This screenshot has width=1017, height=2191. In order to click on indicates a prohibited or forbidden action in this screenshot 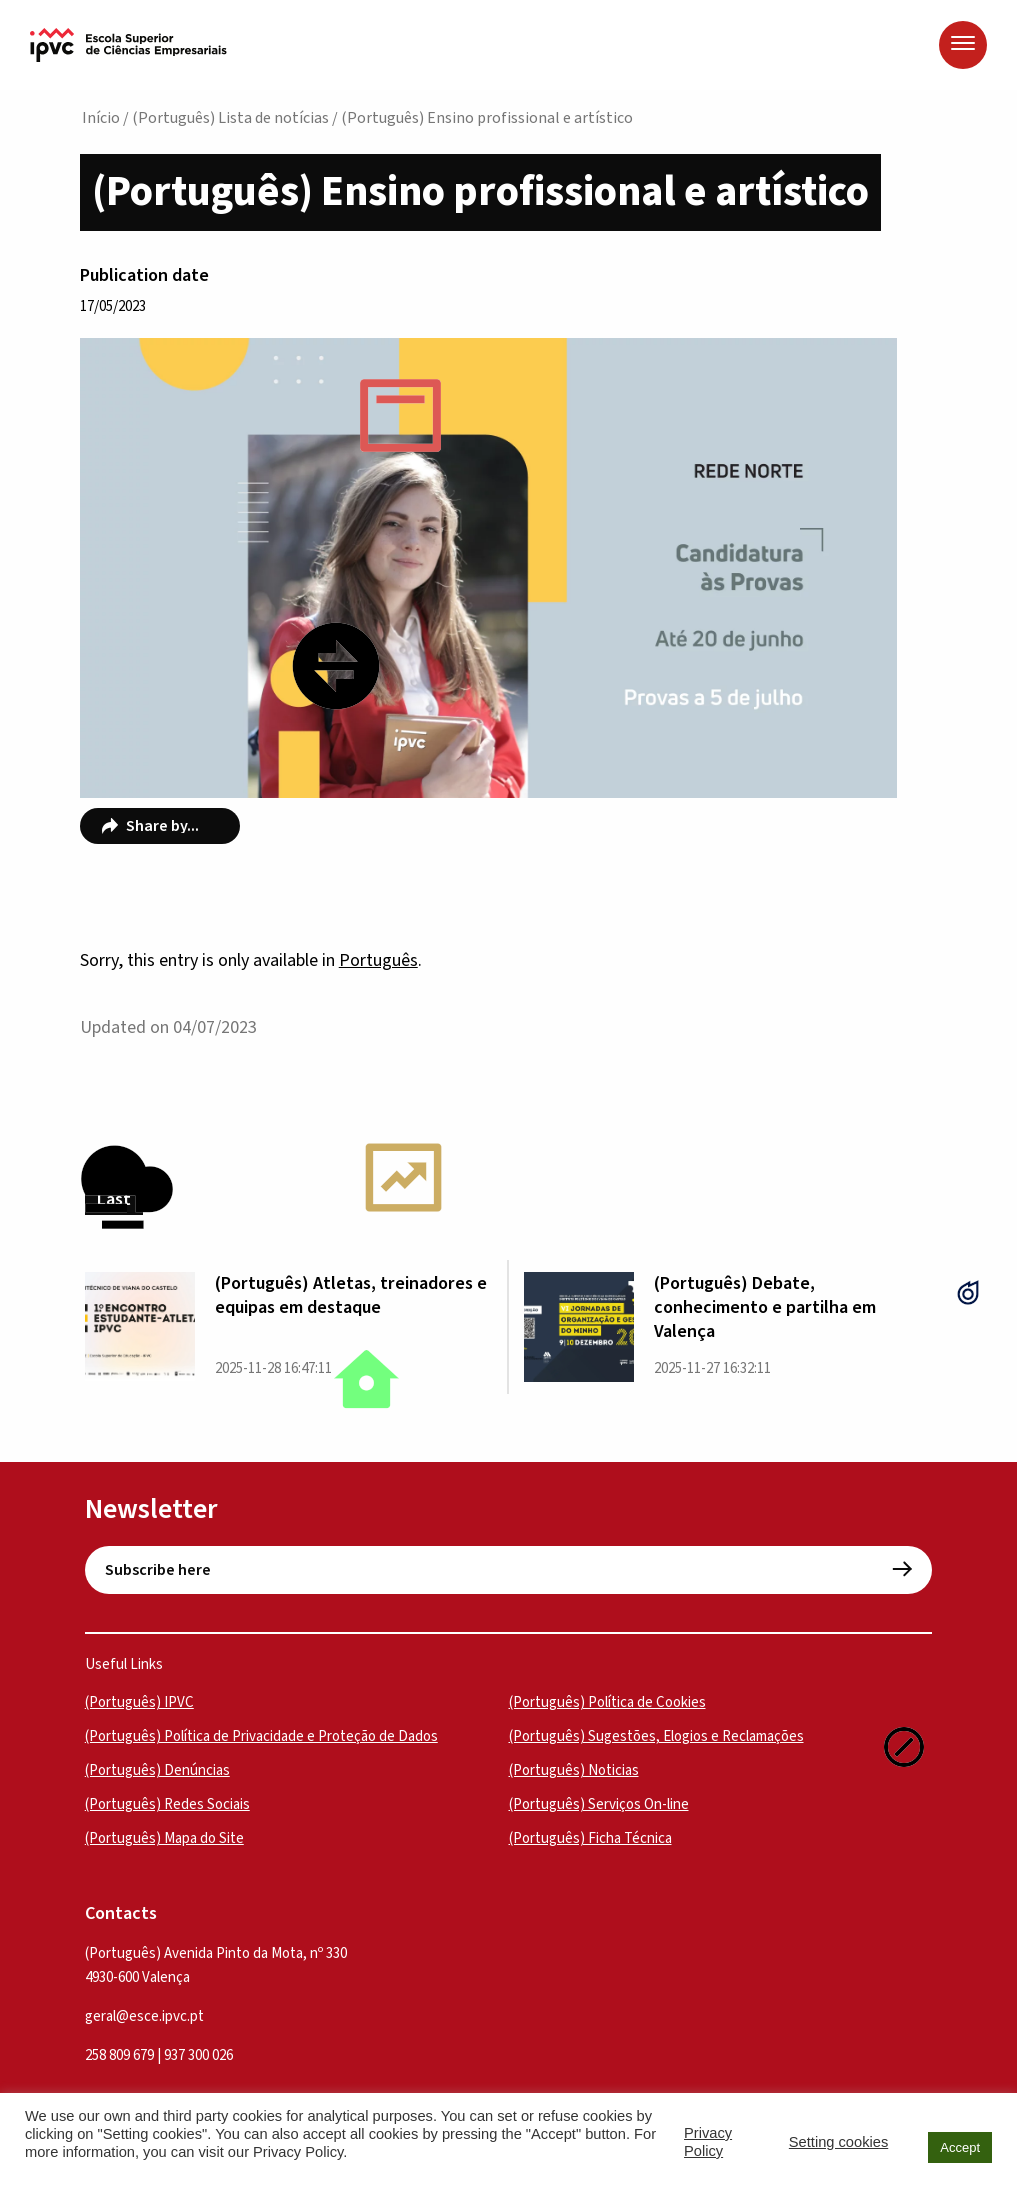, I will do `click(904, 1747)`.